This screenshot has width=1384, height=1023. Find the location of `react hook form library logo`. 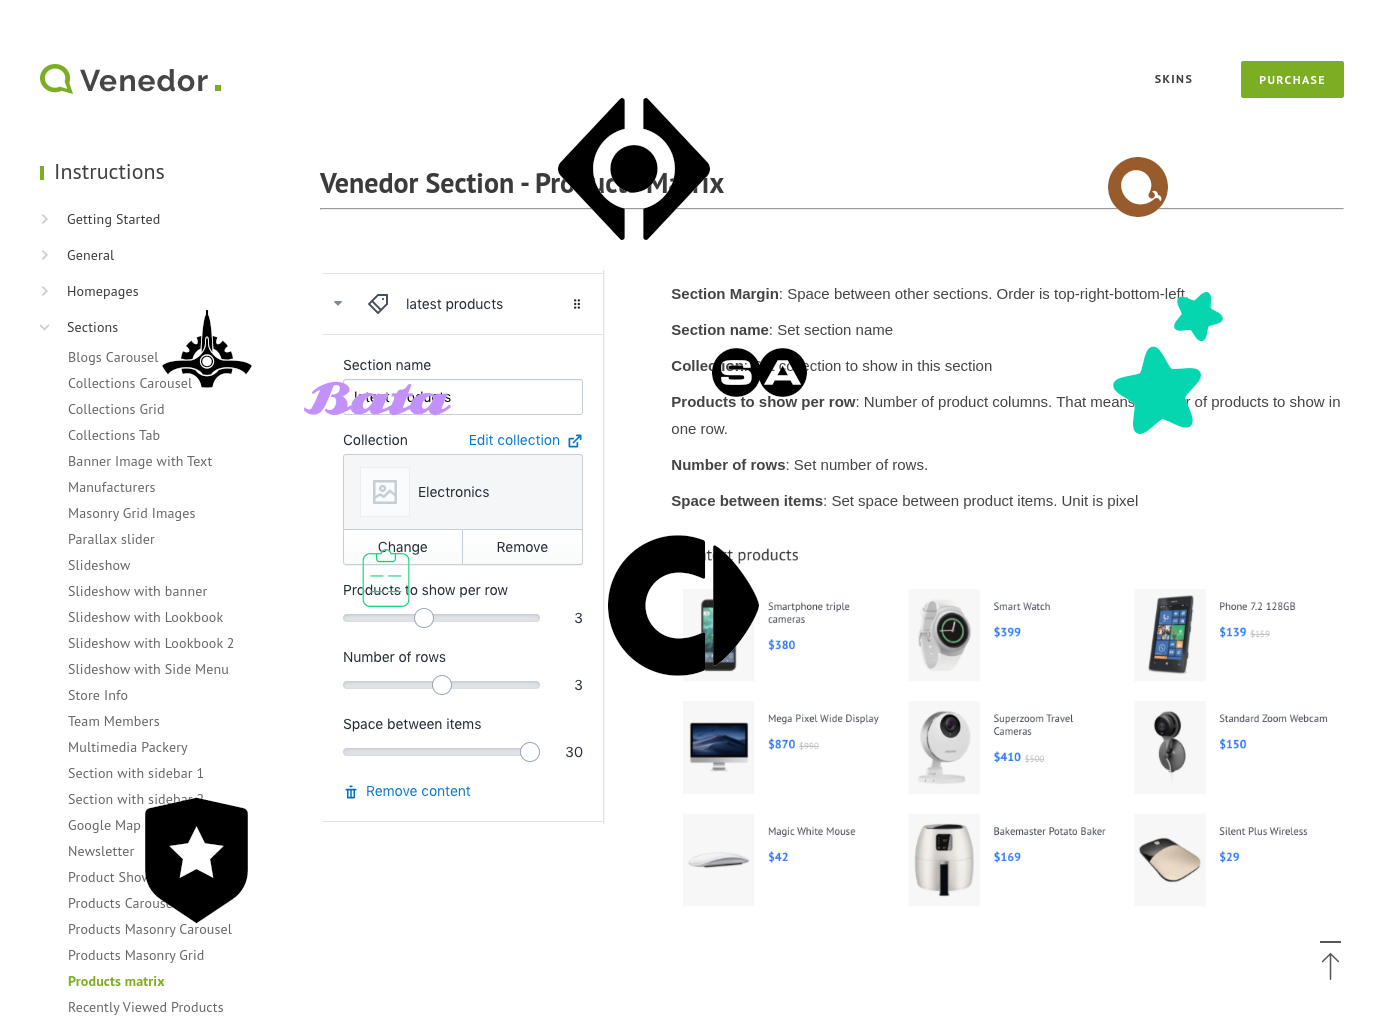

react hook form library logo is located at coordinates (386, 578).